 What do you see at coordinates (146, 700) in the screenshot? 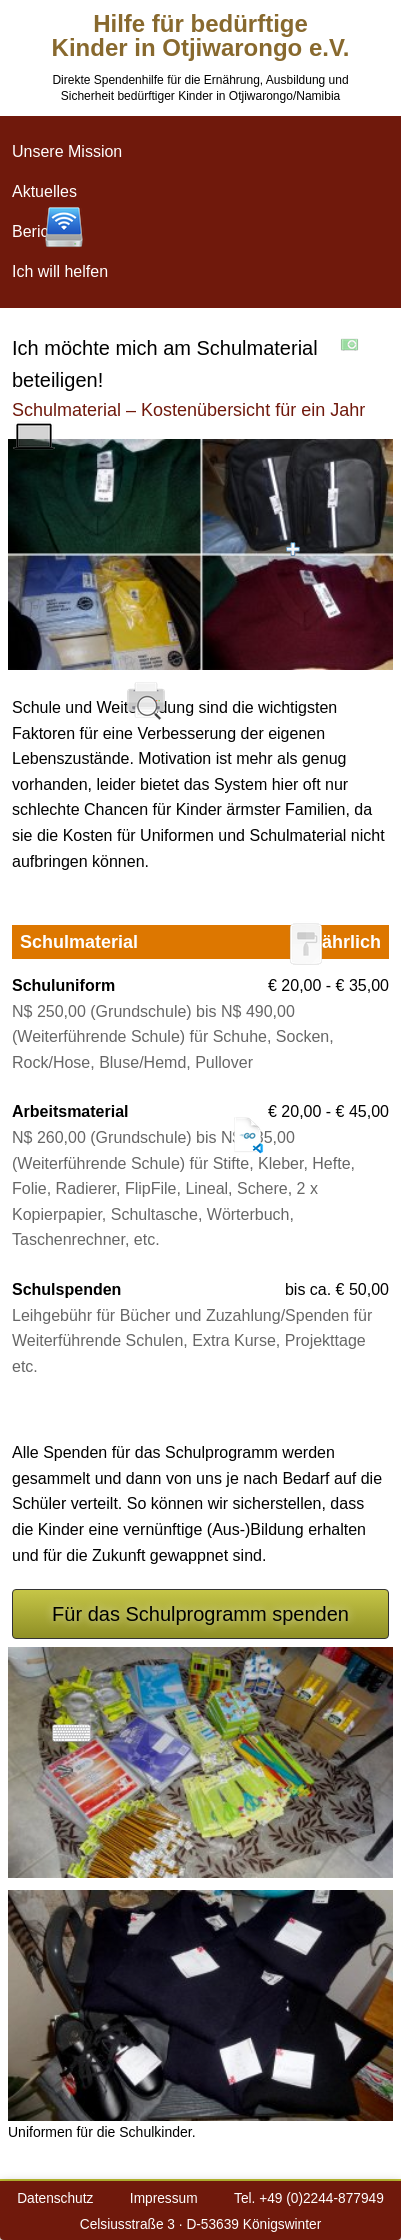
I see `preview document before printing` at bounding box center [146, 700].